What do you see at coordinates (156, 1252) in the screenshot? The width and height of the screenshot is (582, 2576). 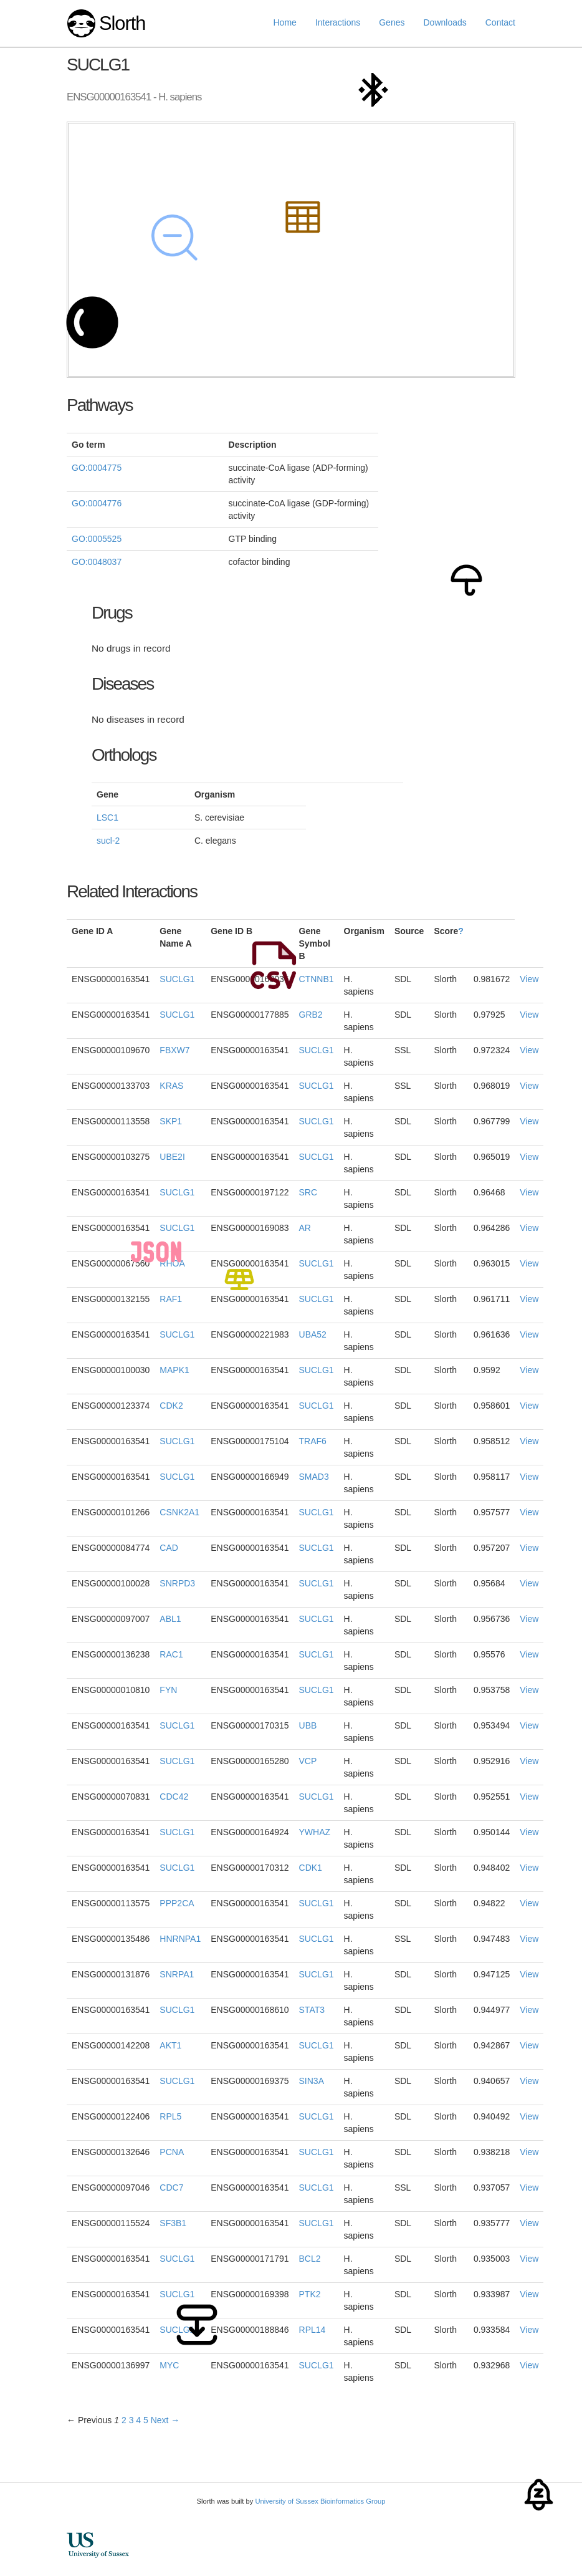 I see `view or edit JSON data` at bounding box center [156, 1252].